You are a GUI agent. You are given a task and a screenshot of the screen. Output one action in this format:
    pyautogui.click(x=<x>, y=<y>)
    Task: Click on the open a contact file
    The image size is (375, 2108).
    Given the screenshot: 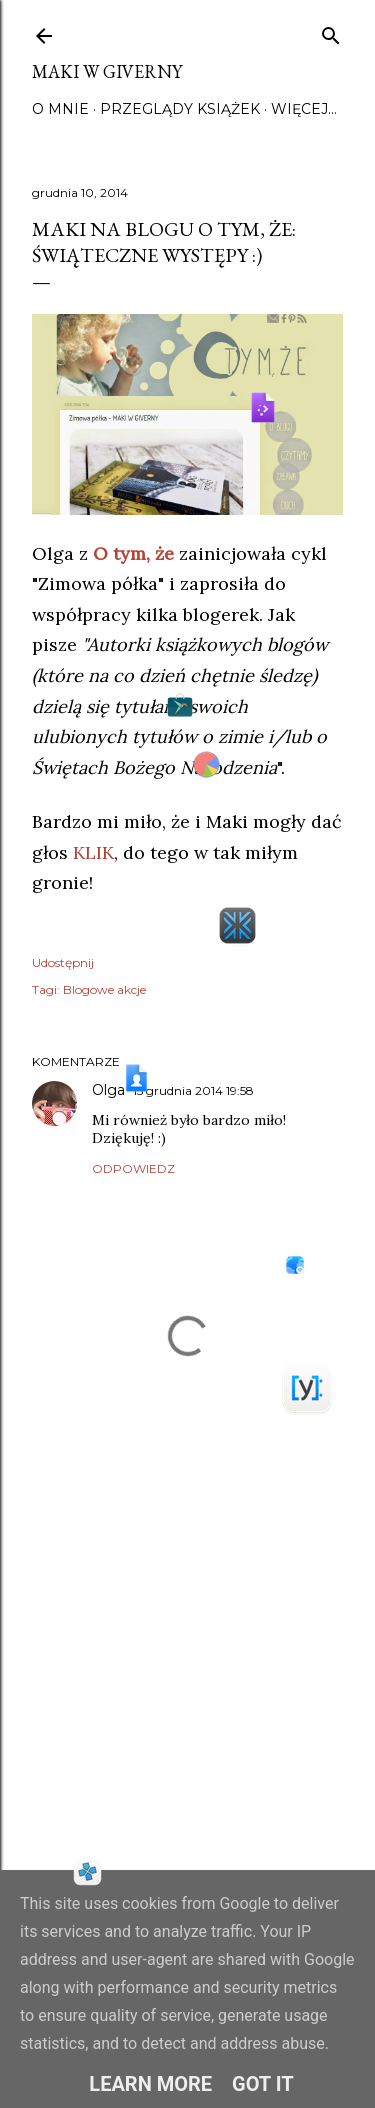 What is the action you would take?
    pyautogui.click(x=136, y=1078)
    